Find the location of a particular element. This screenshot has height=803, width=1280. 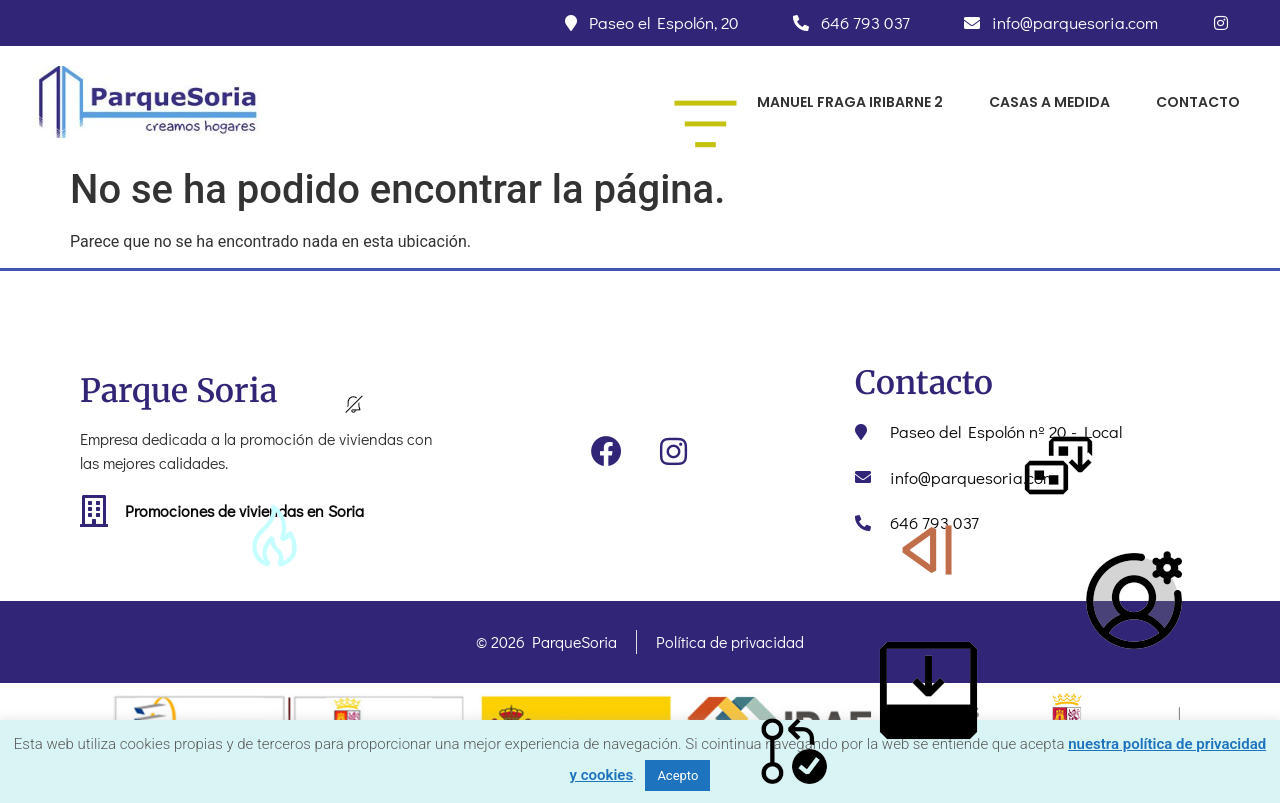

sort items by precedence or priority order is located at coordinates (1058, 465).